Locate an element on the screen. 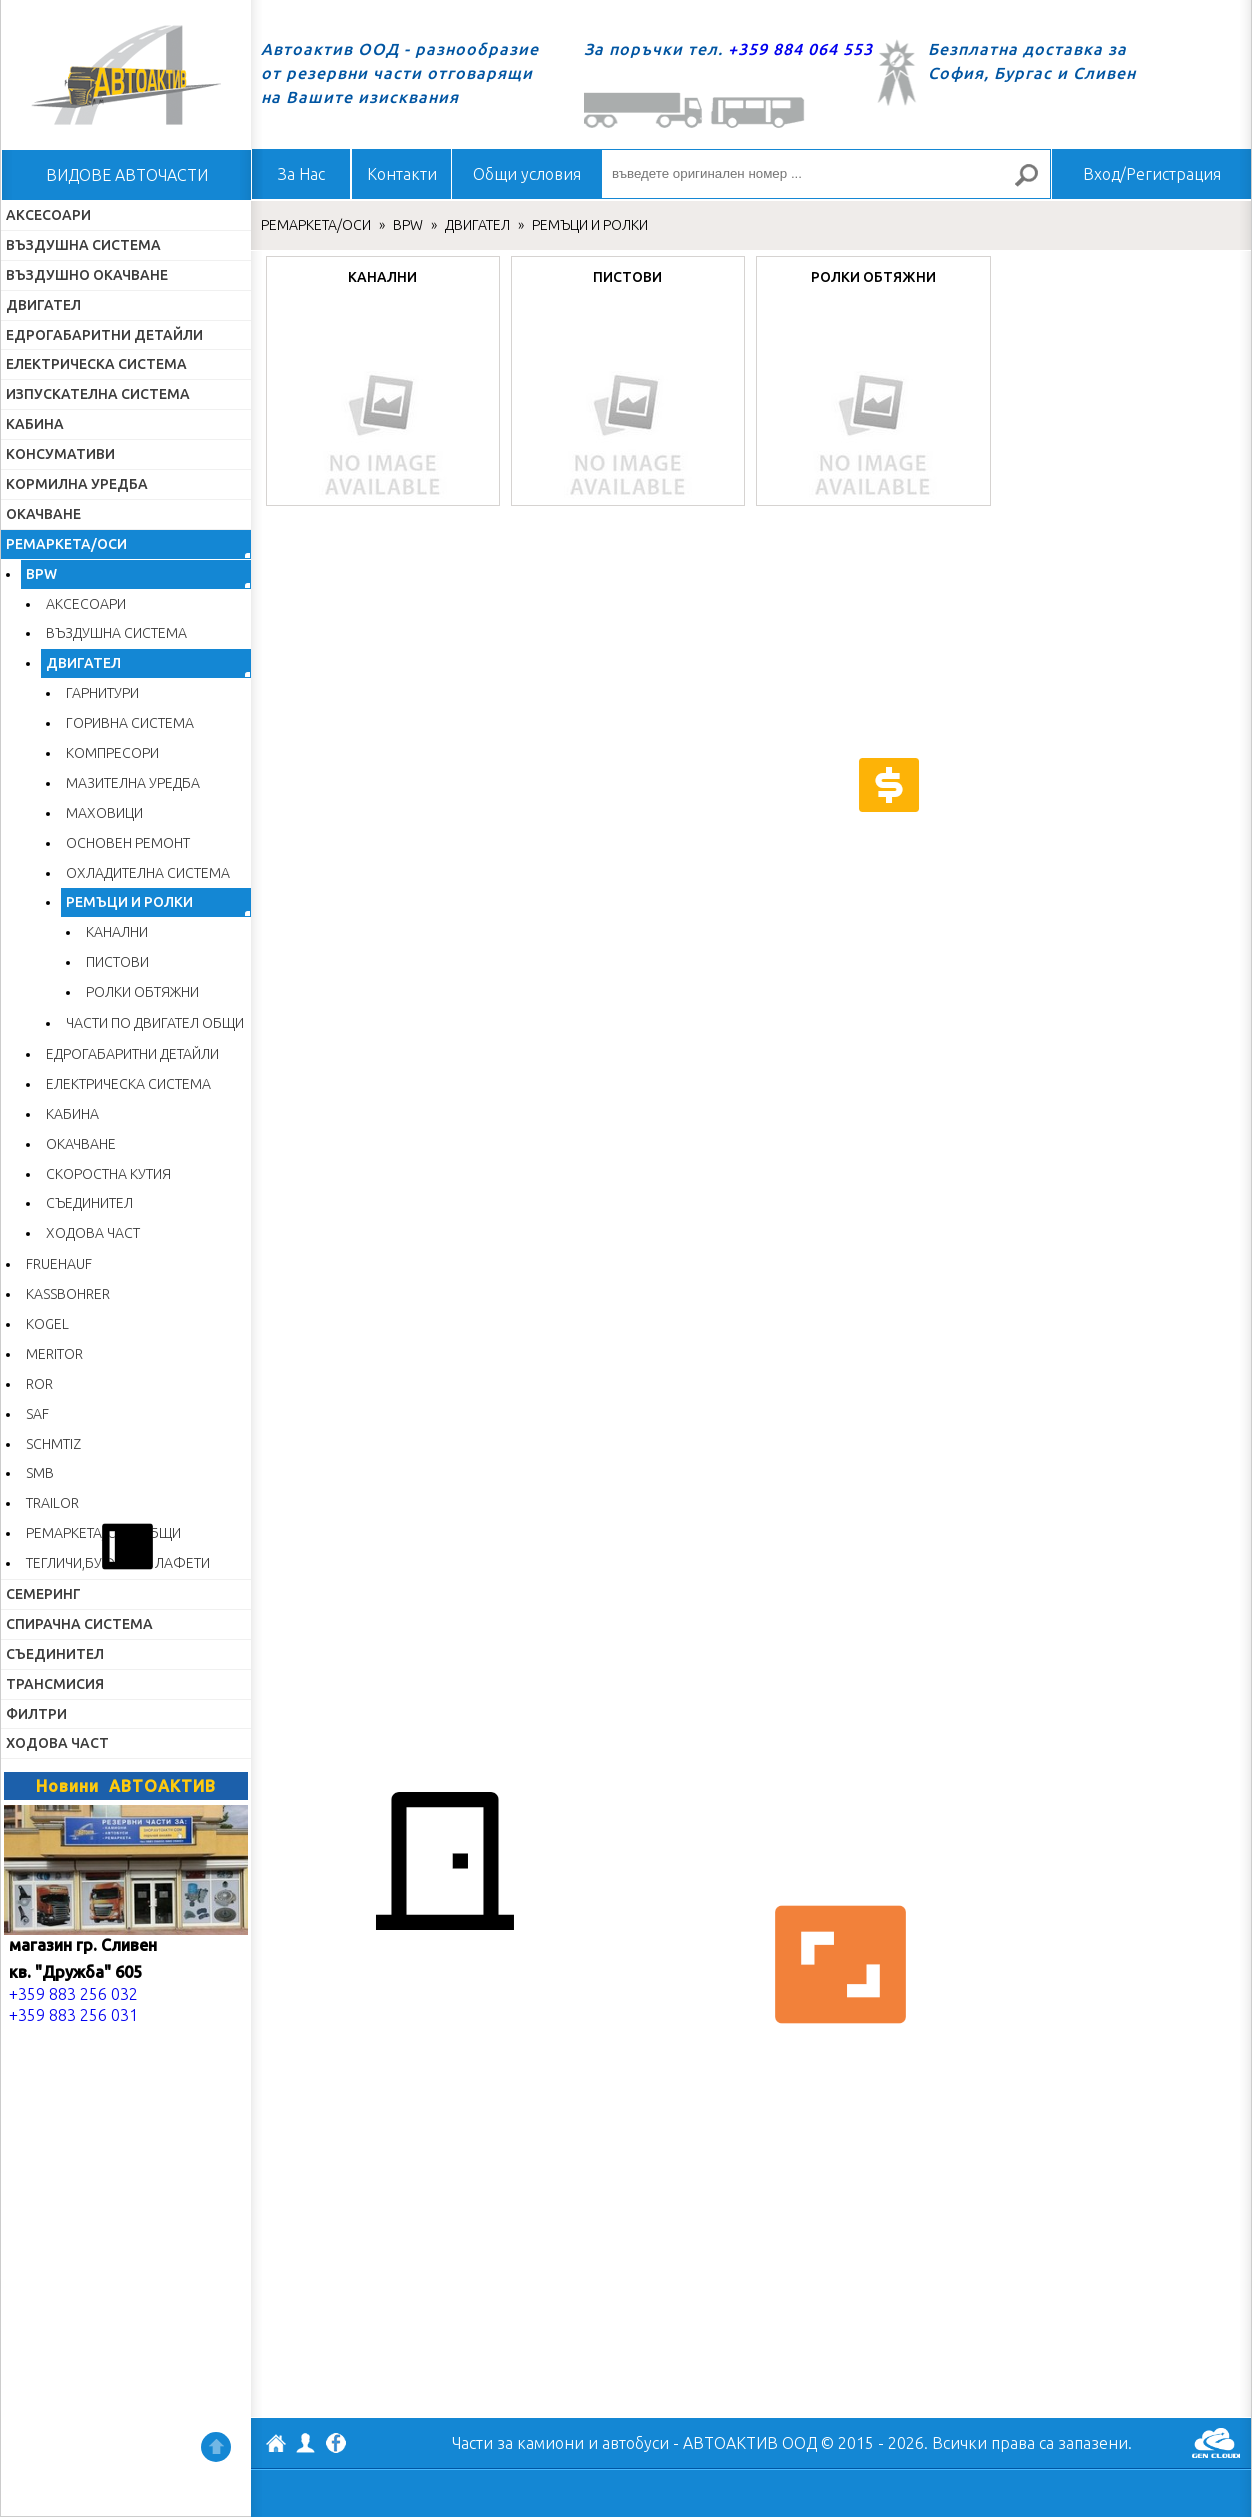 This screenshot has height=2517, width=1252. exit or log out of the application is located at coordinates (445, 1861).